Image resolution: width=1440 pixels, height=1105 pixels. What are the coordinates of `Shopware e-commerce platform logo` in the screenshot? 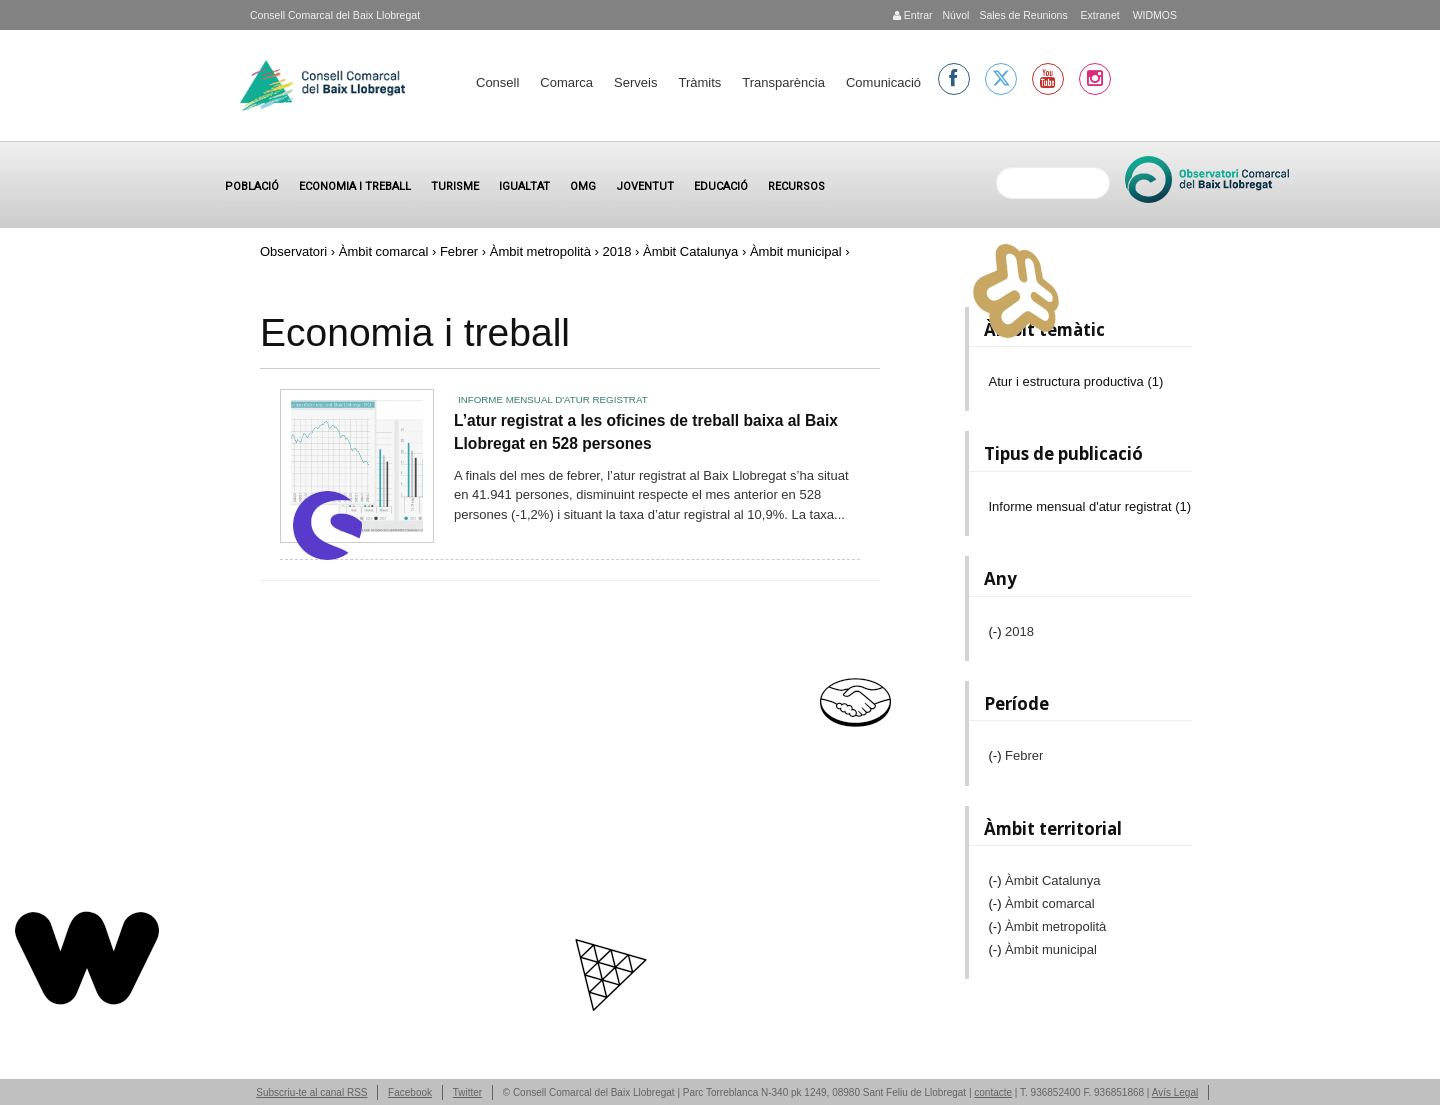 It's located at (327, 525).